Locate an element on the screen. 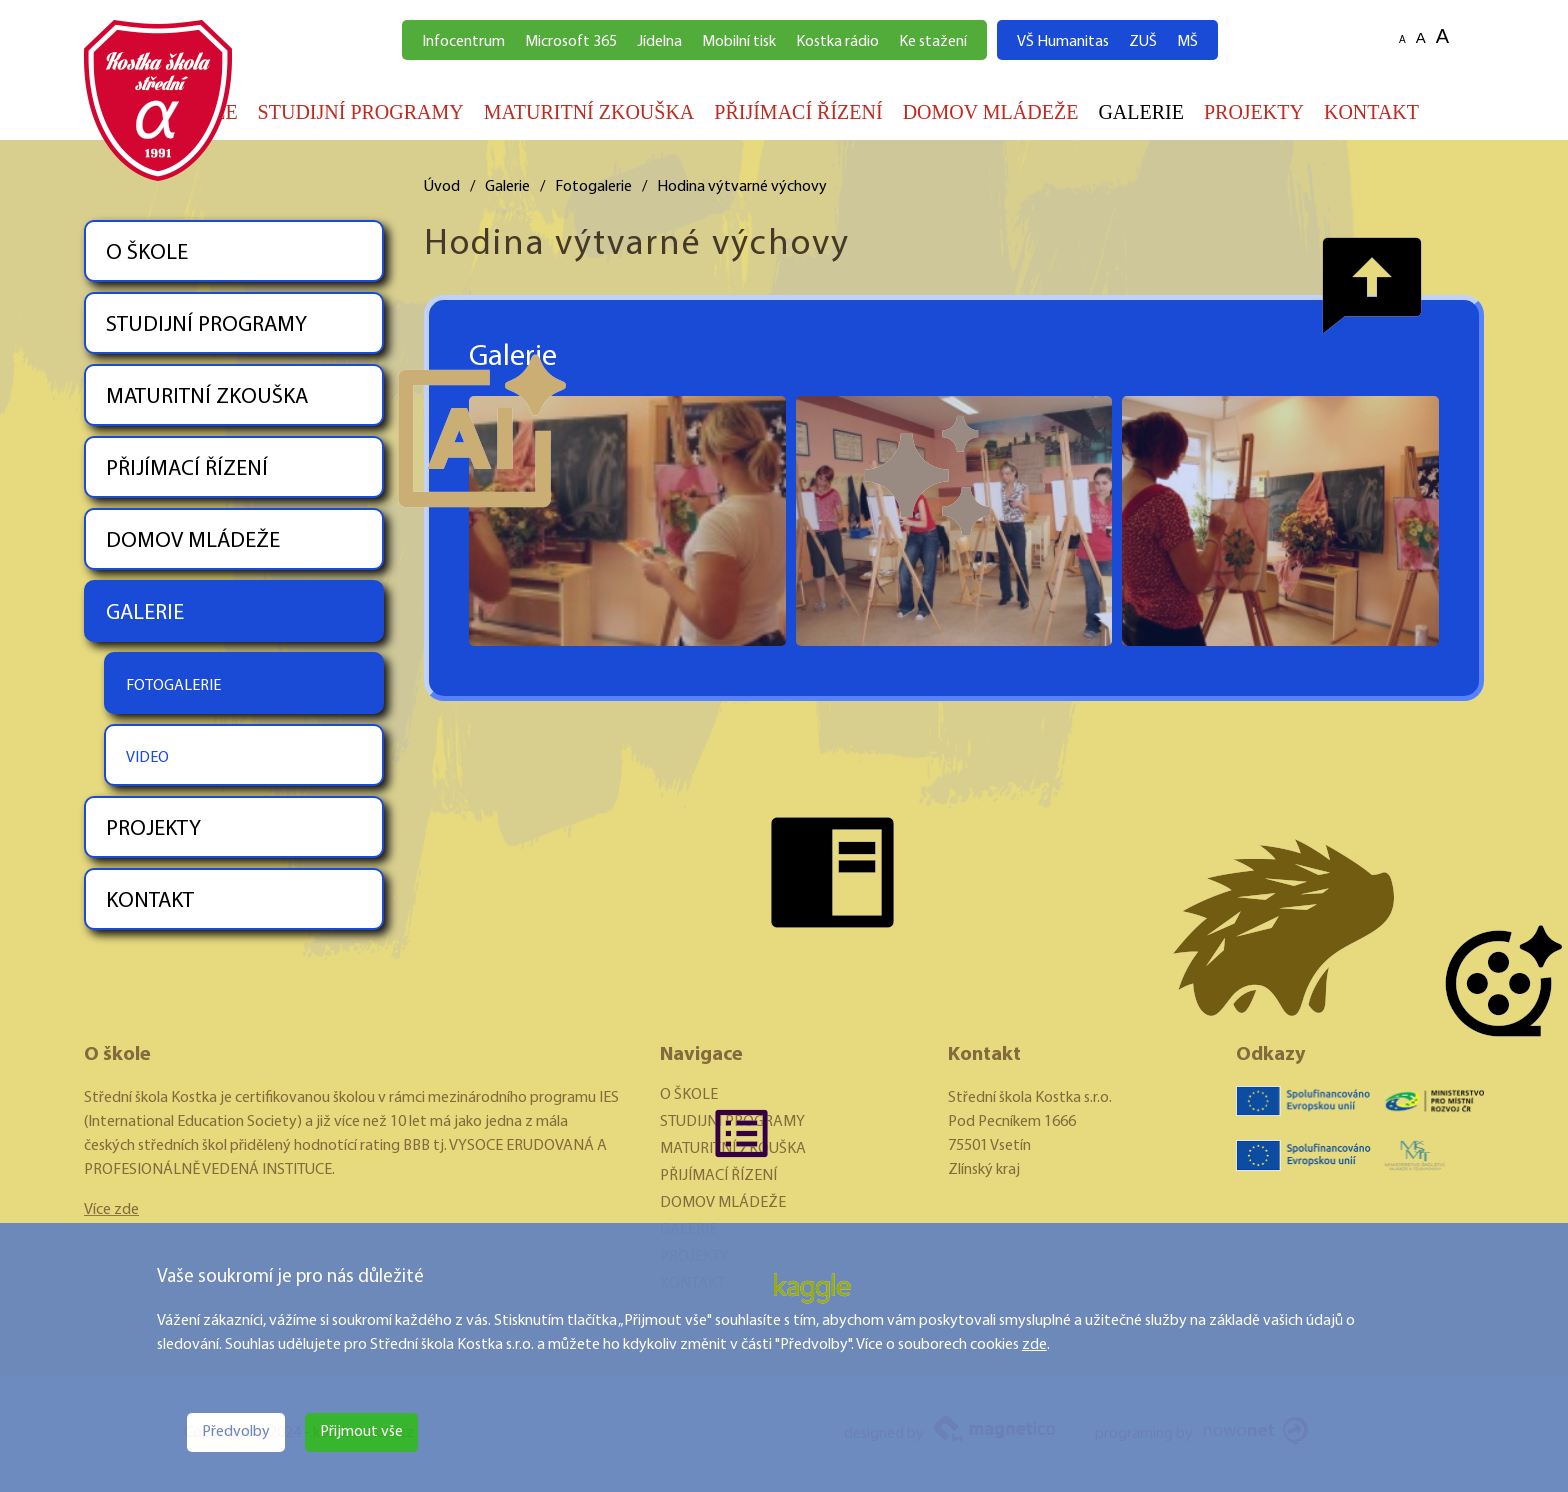  open reading mode or e-reader is located at coordinates (832, 872).